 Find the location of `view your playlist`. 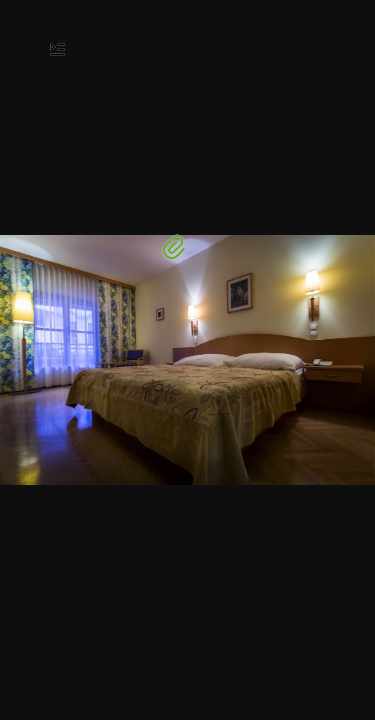

view your playlist is located at coordinates (57, 49).